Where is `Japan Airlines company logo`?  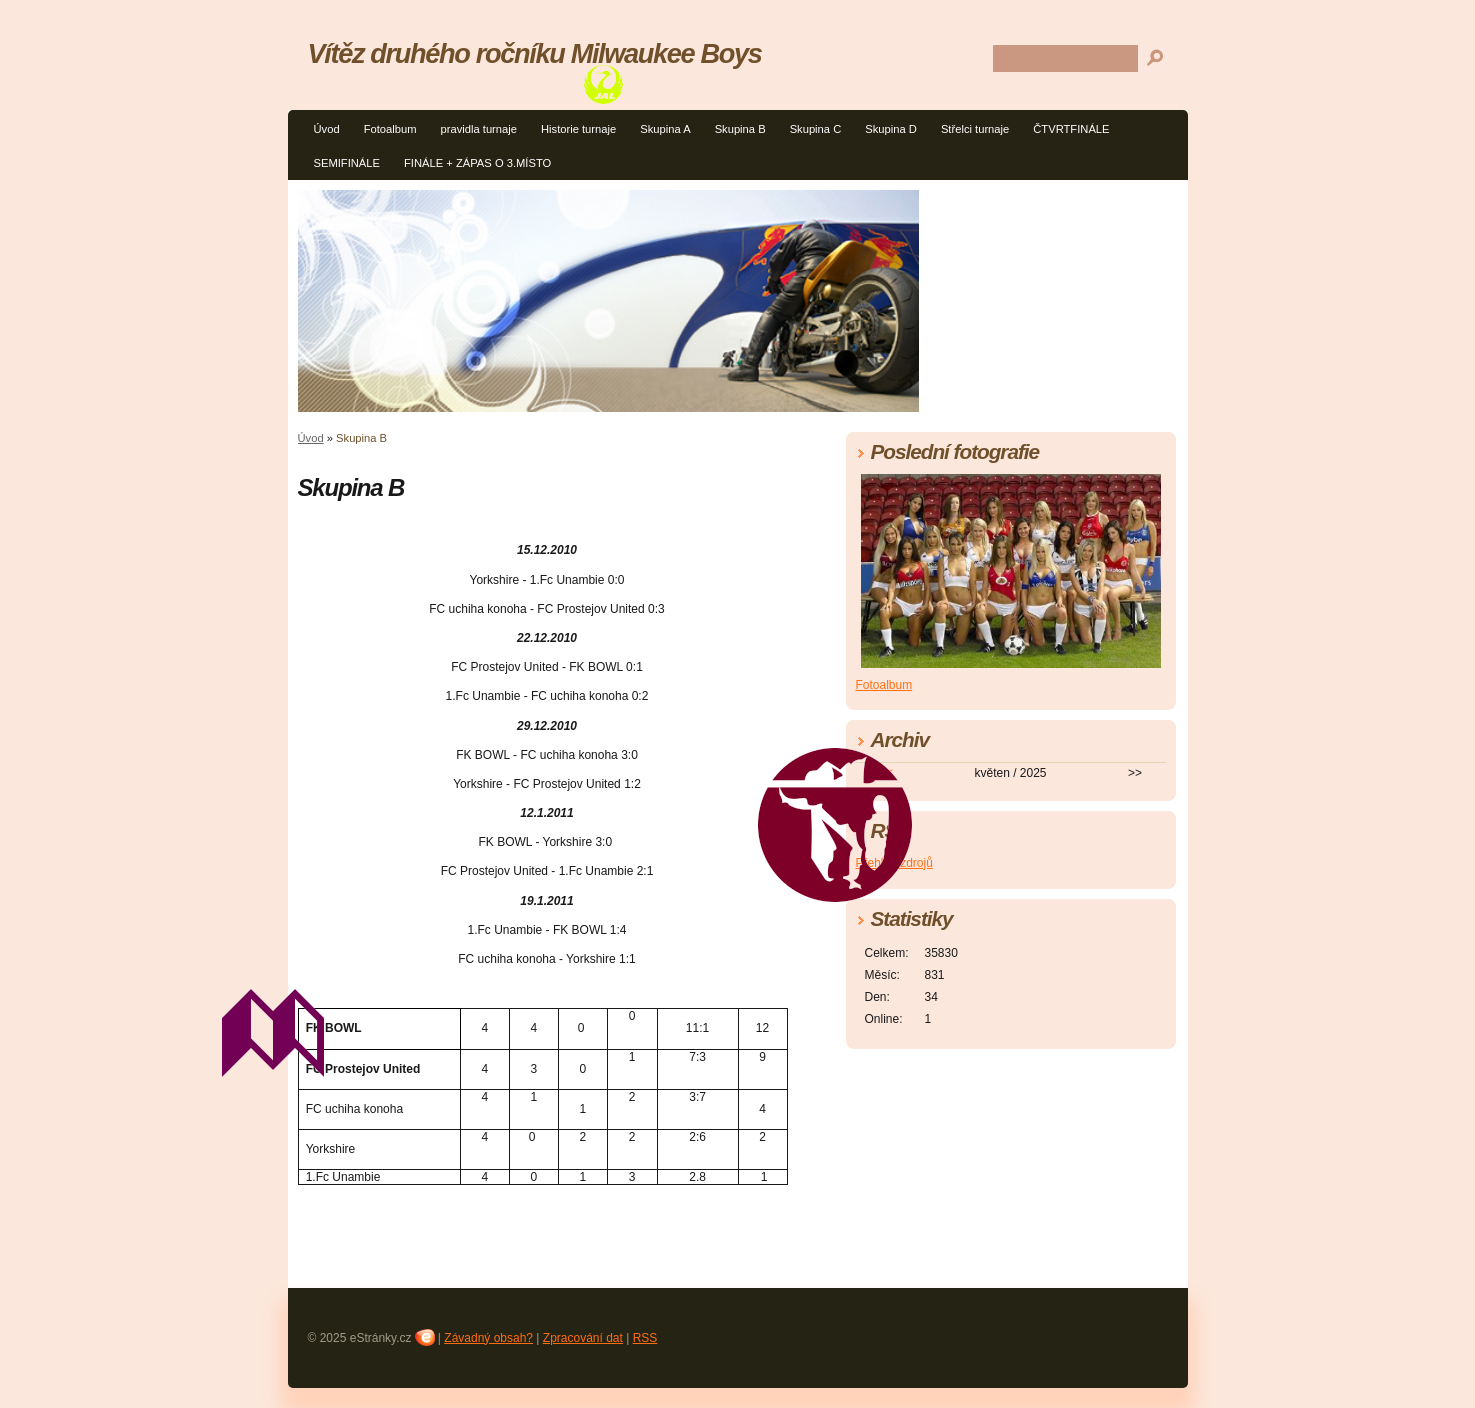
Japan Airlines company logo is located at coordinates (603, 84).